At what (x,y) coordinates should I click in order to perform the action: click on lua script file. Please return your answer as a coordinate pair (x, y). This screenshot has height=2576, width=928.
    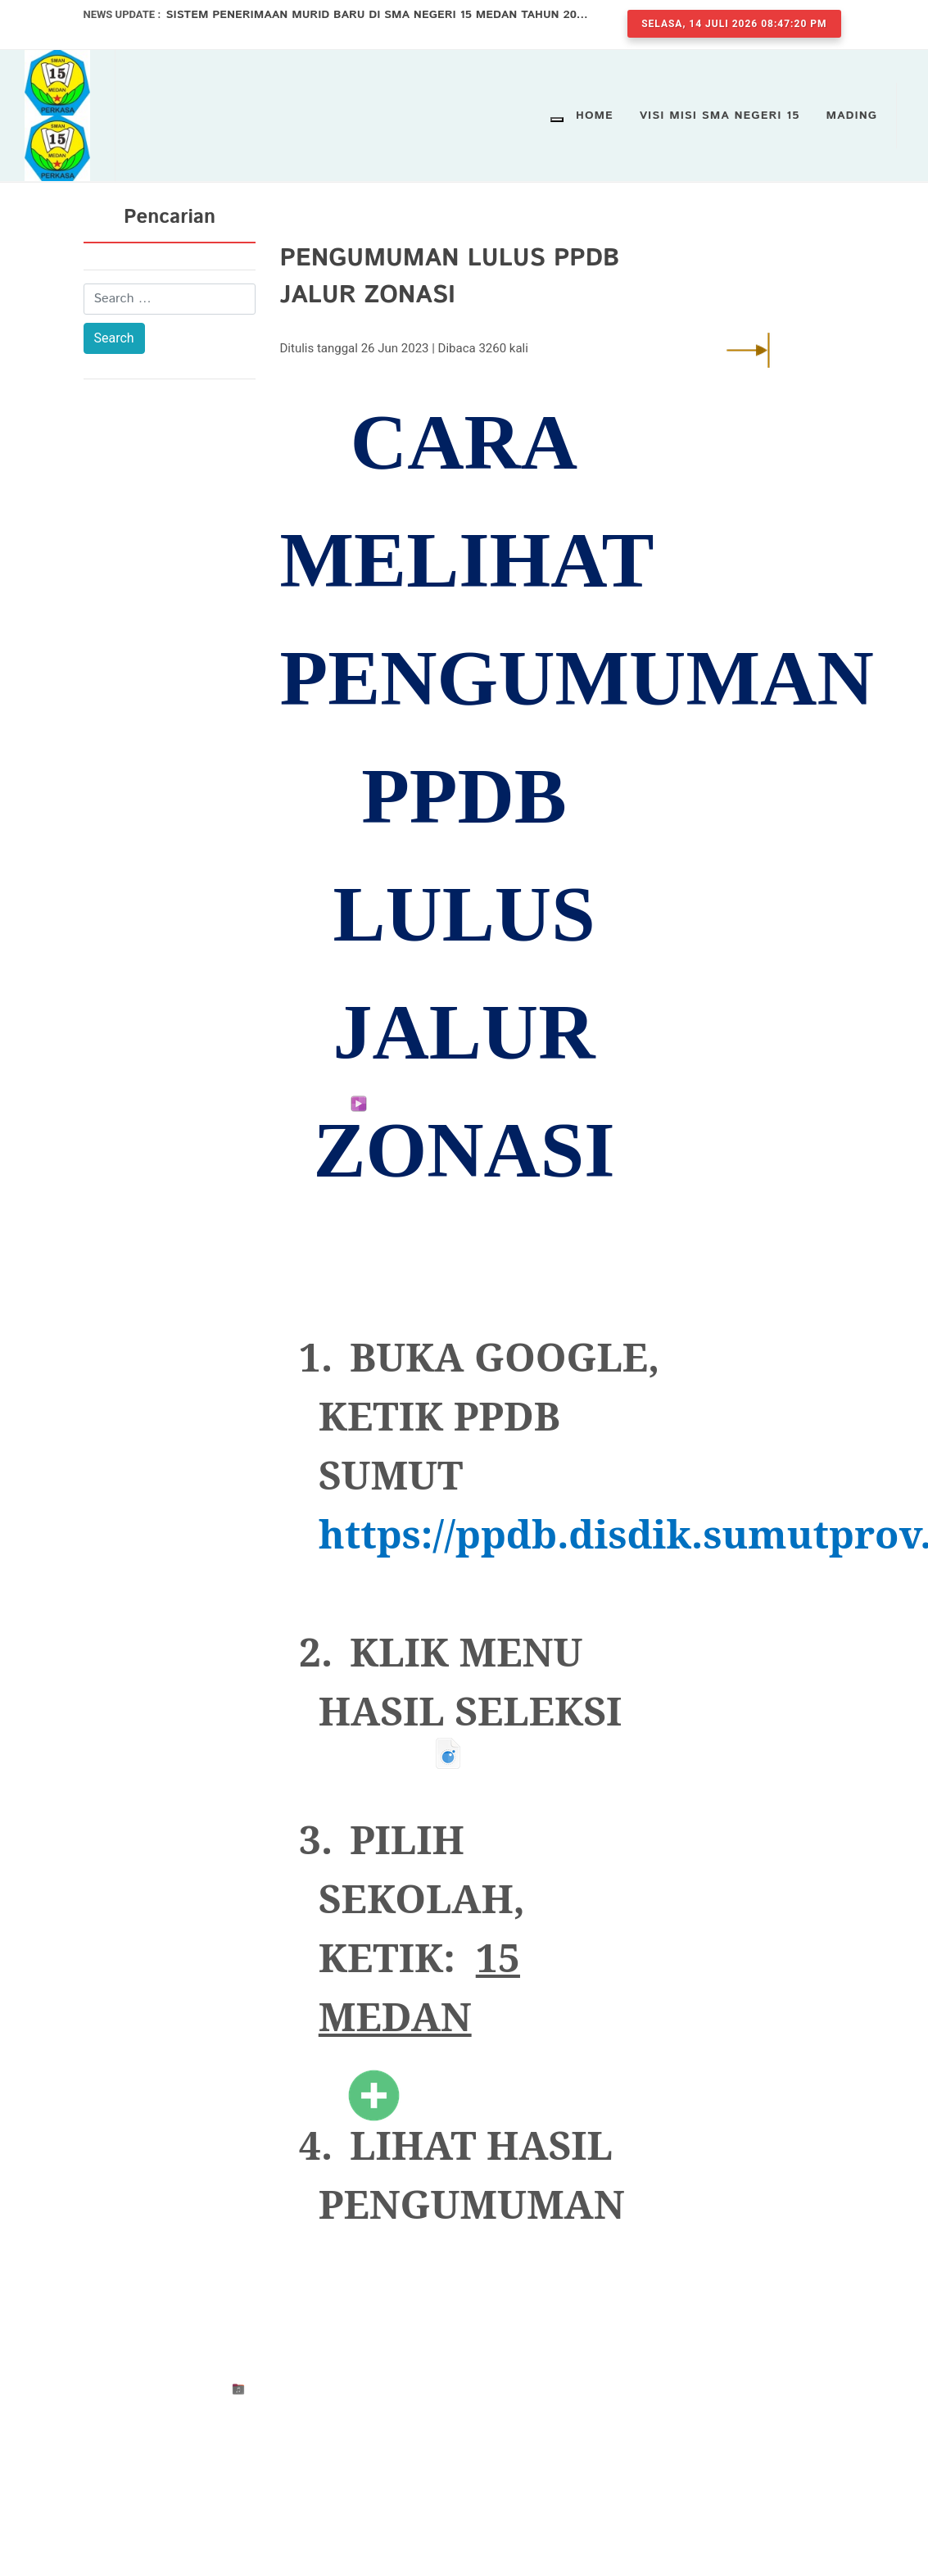
    Looking at the image, I should click on (448, 1753).